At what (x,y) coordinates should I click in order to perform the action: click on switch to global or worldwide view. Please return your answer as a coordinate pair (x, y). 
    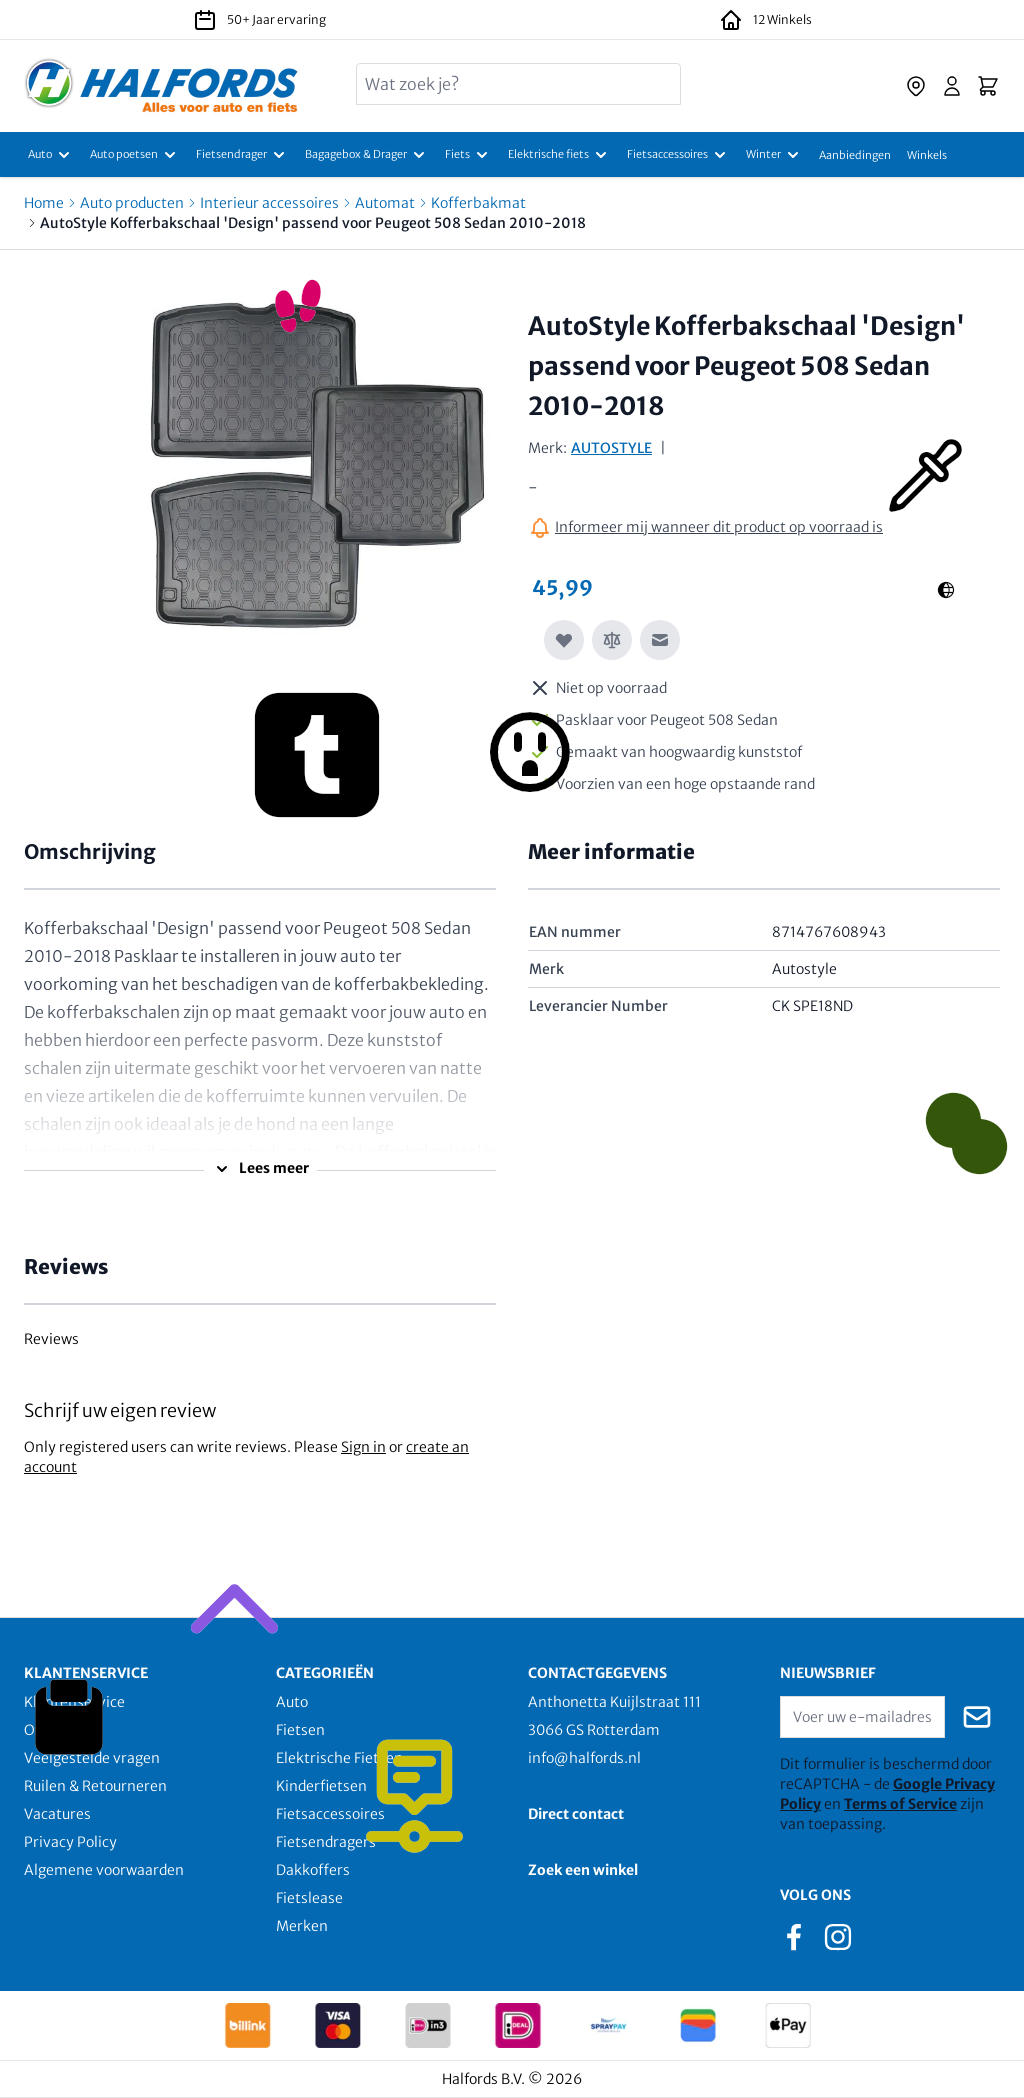
    Looking at the image, I should click on (946, 590).